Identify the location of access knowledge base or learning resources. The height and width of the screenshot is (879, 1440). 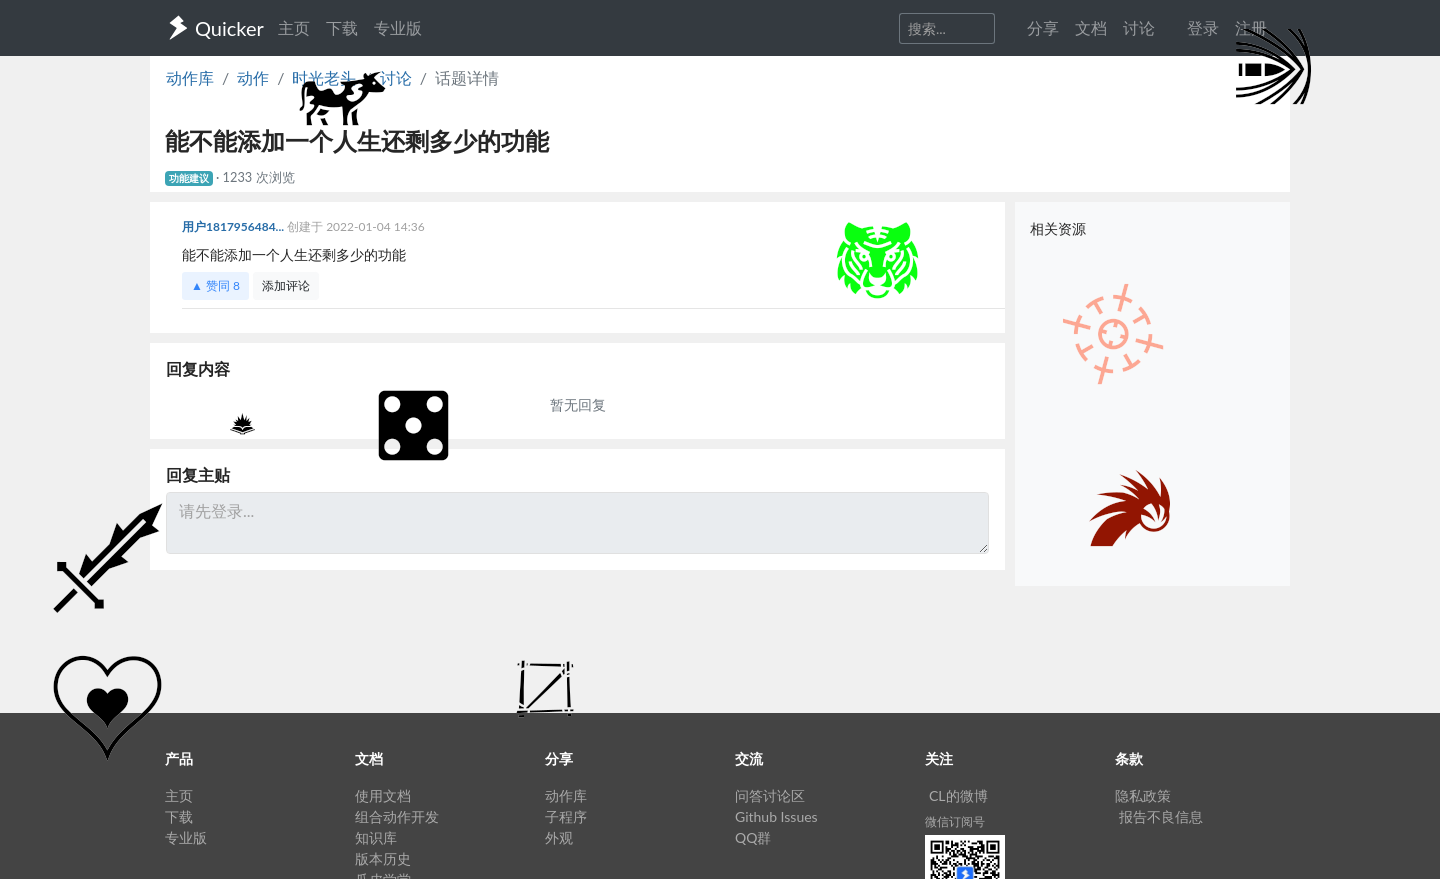
(242, 425).